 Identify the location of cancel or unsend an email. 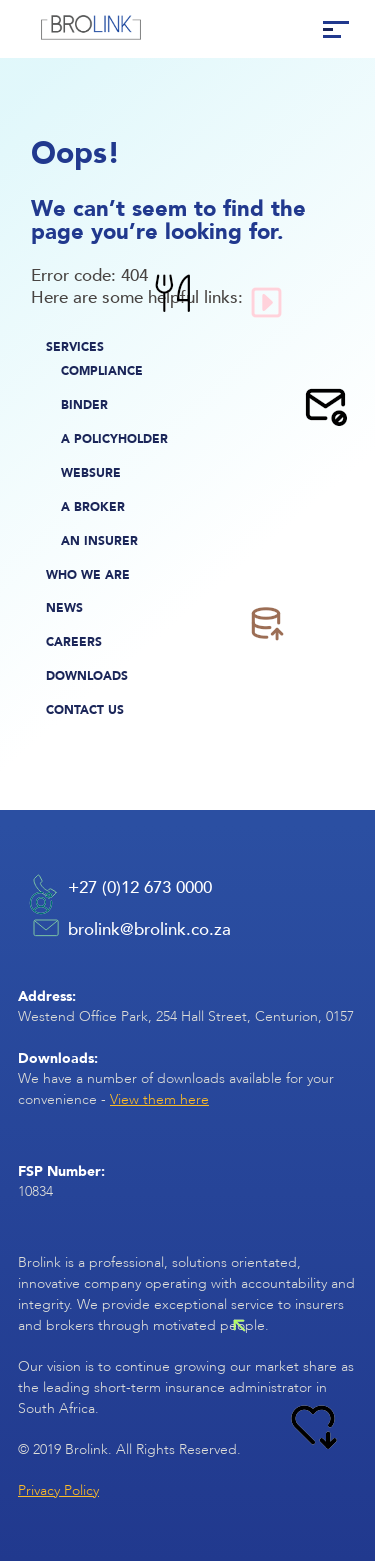
(325, 404).